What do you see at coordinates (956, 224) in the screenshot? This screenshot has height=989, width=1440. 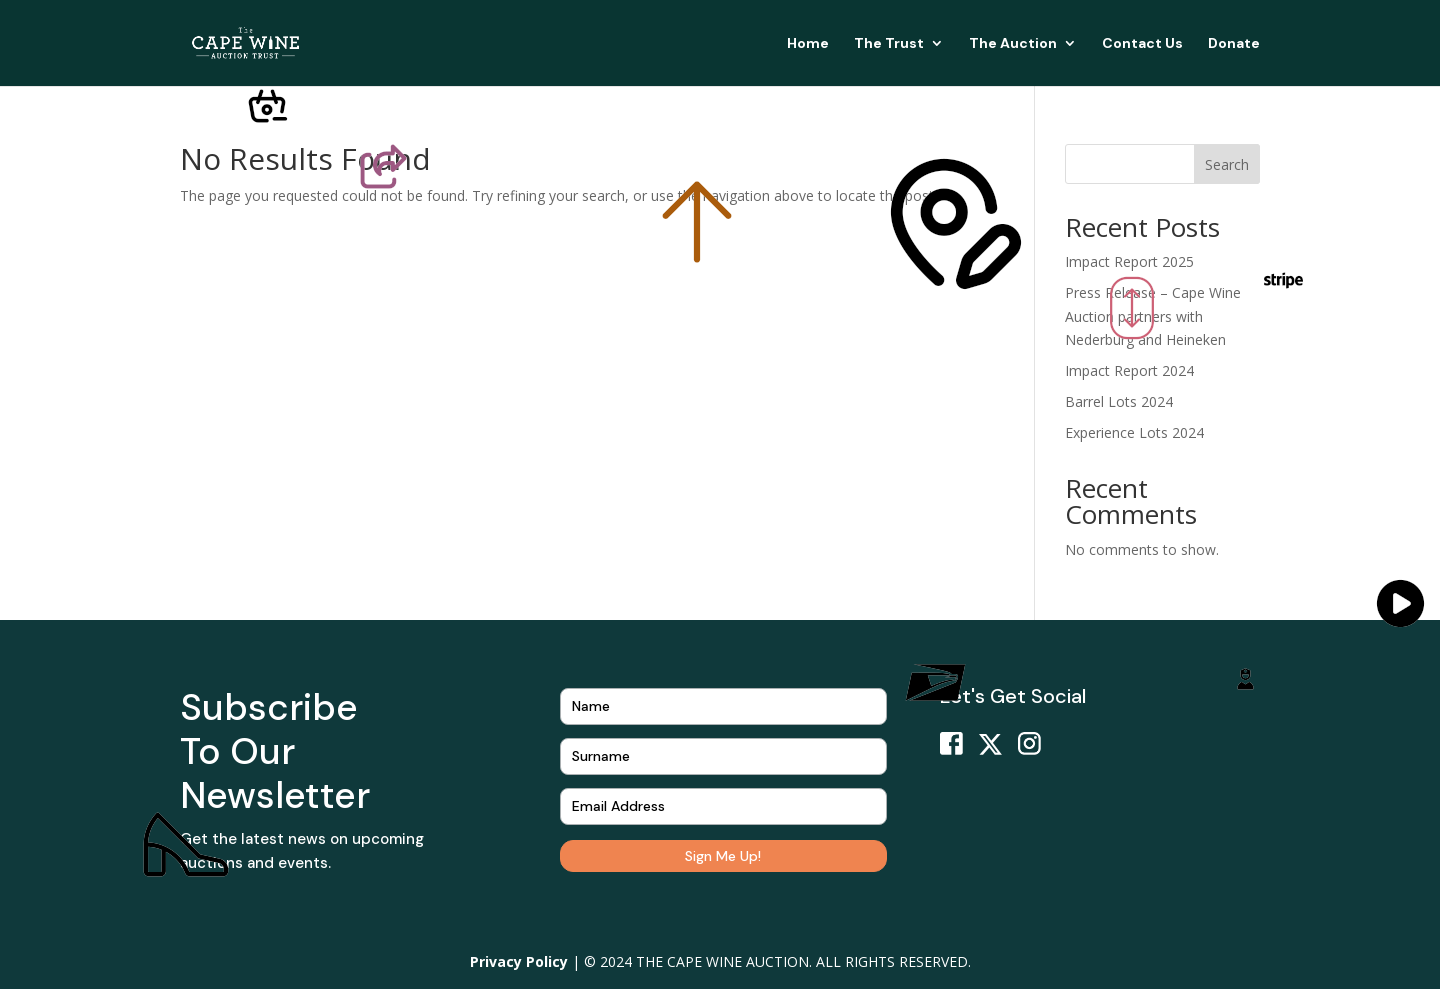 I see `edit a saved location` at bounding box center [956, 224].